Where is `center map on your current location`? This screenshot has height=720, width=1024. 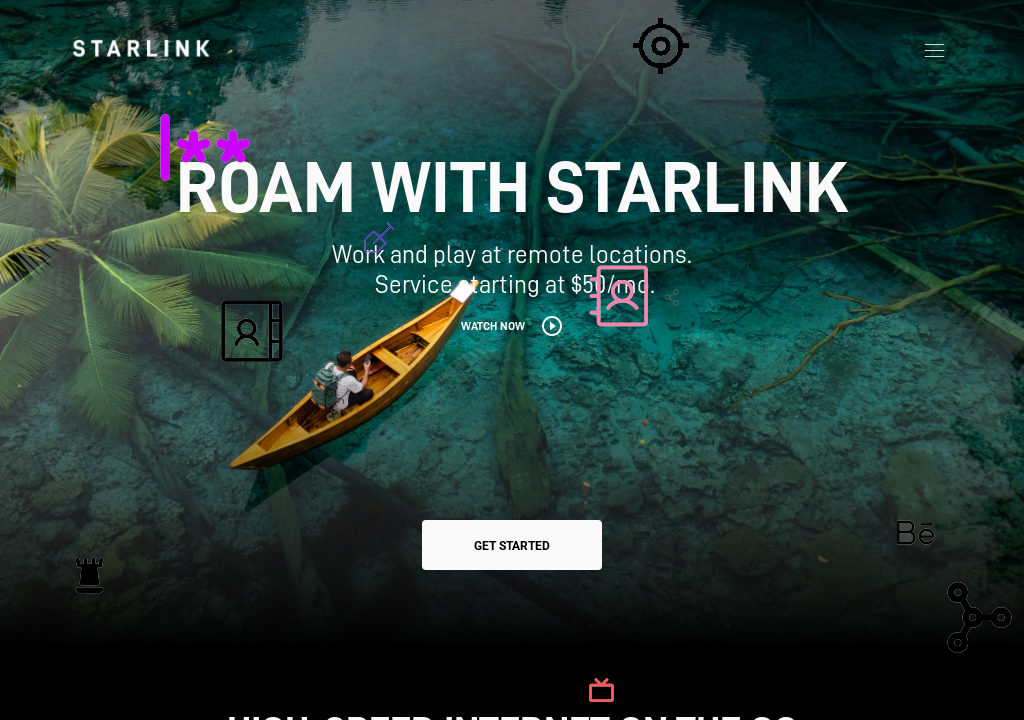 center map on your current location is located at coordinates (661, 46).